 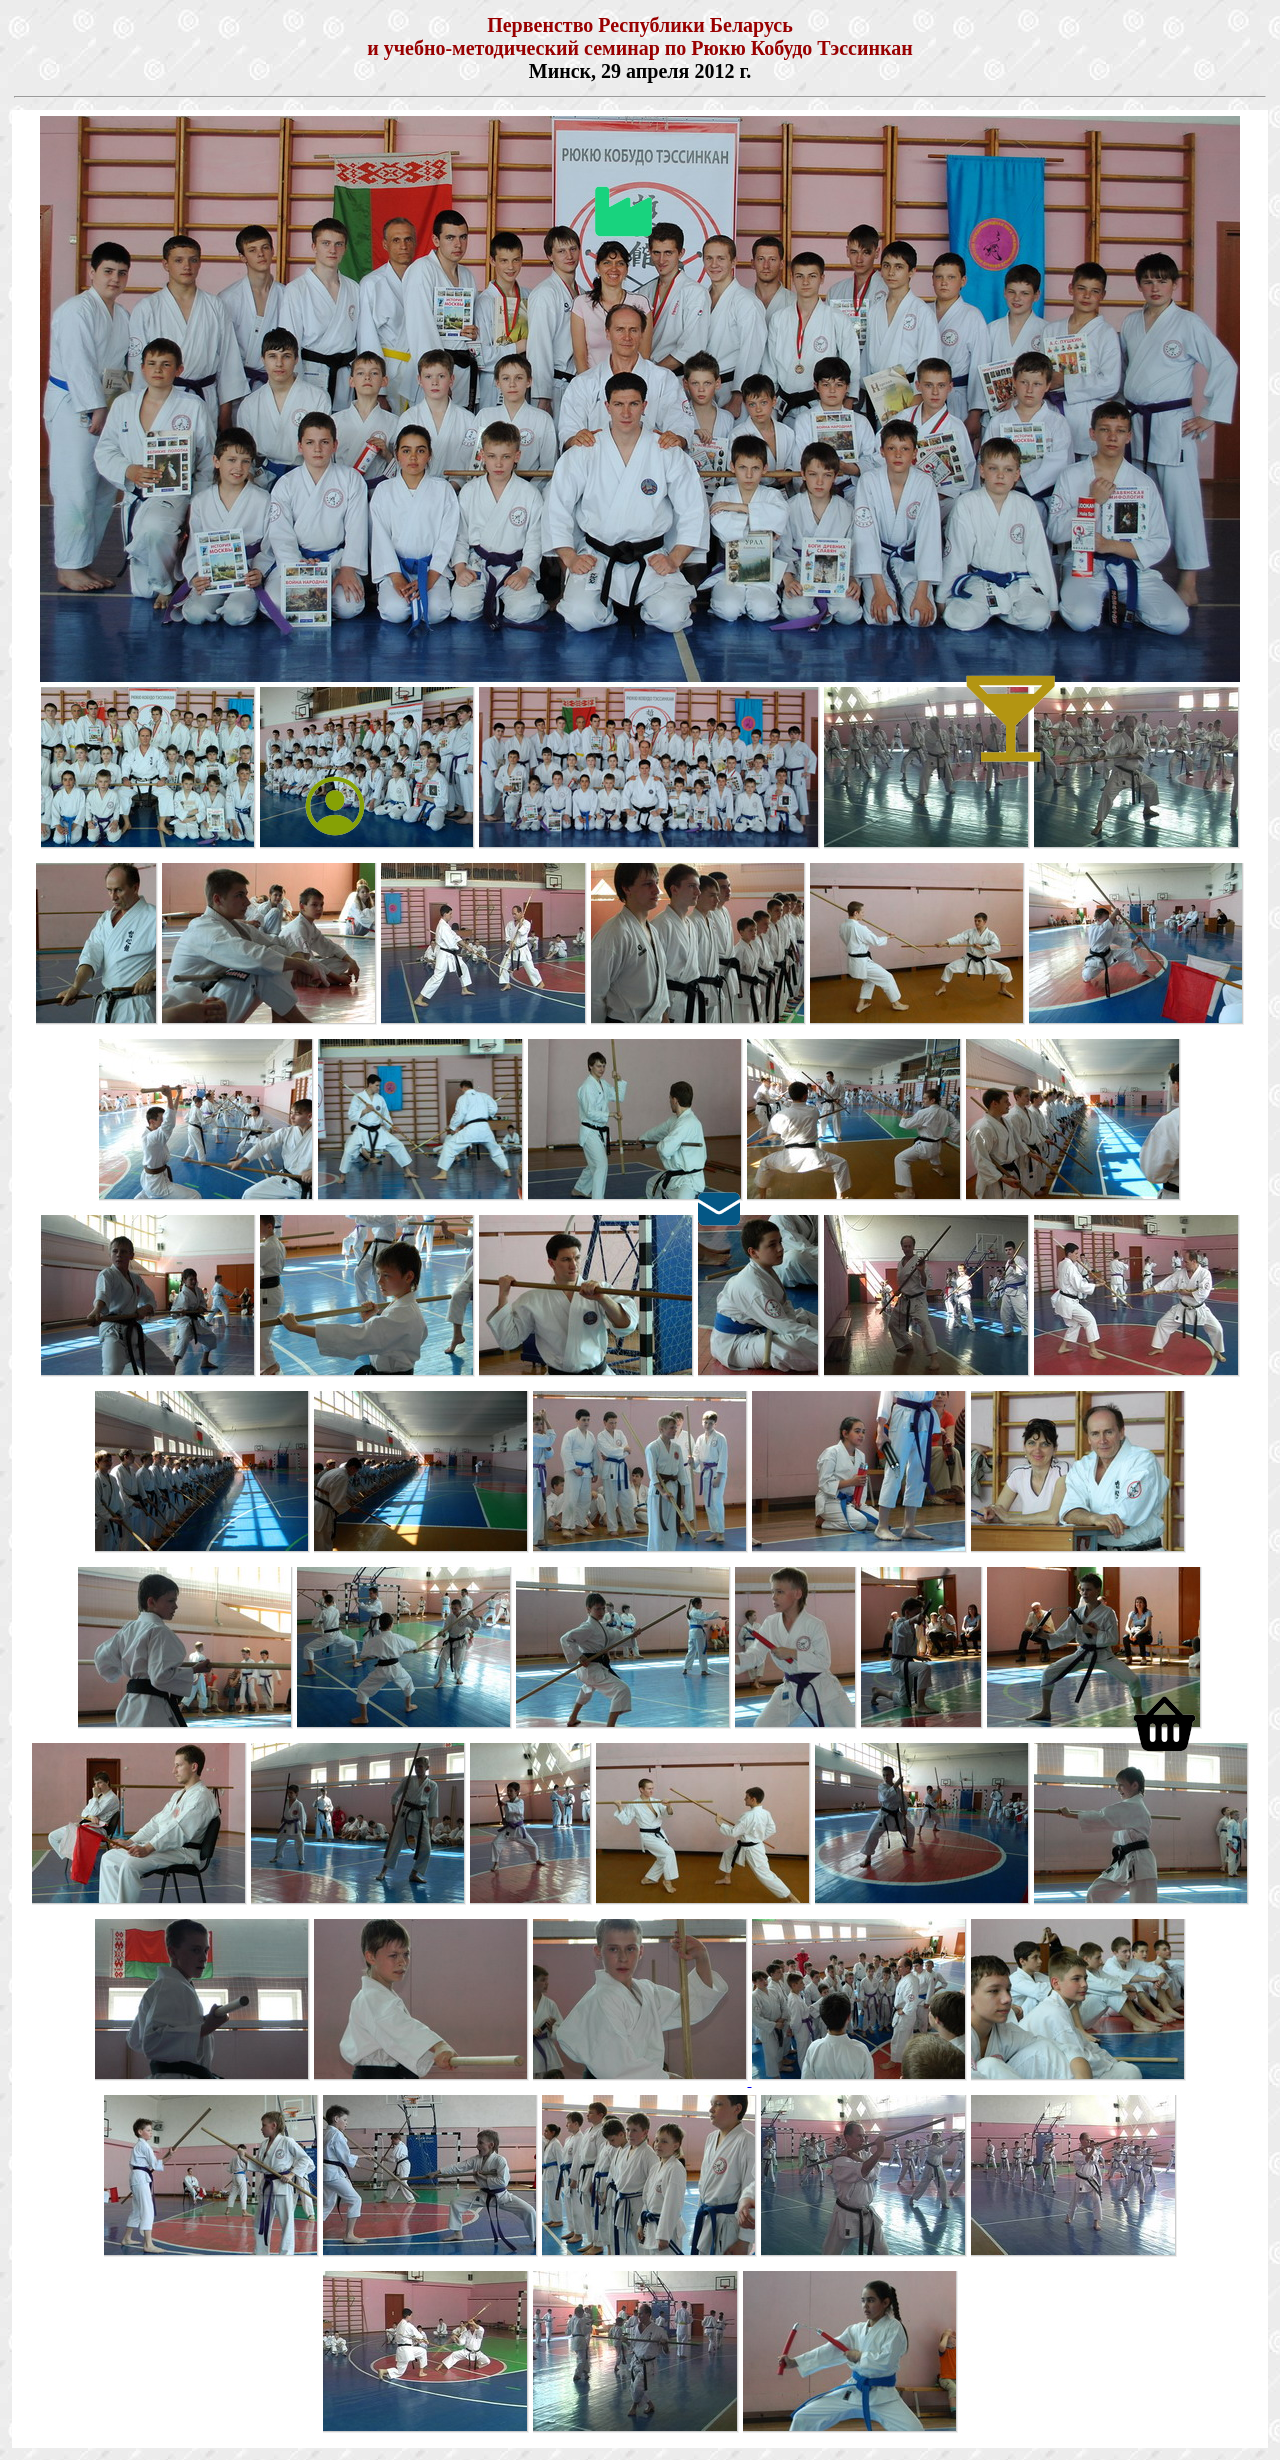 What do you see at coordinates (719, 1209) in the screenshot?
I see `open your inbox` at bounding box center [719, 1209].